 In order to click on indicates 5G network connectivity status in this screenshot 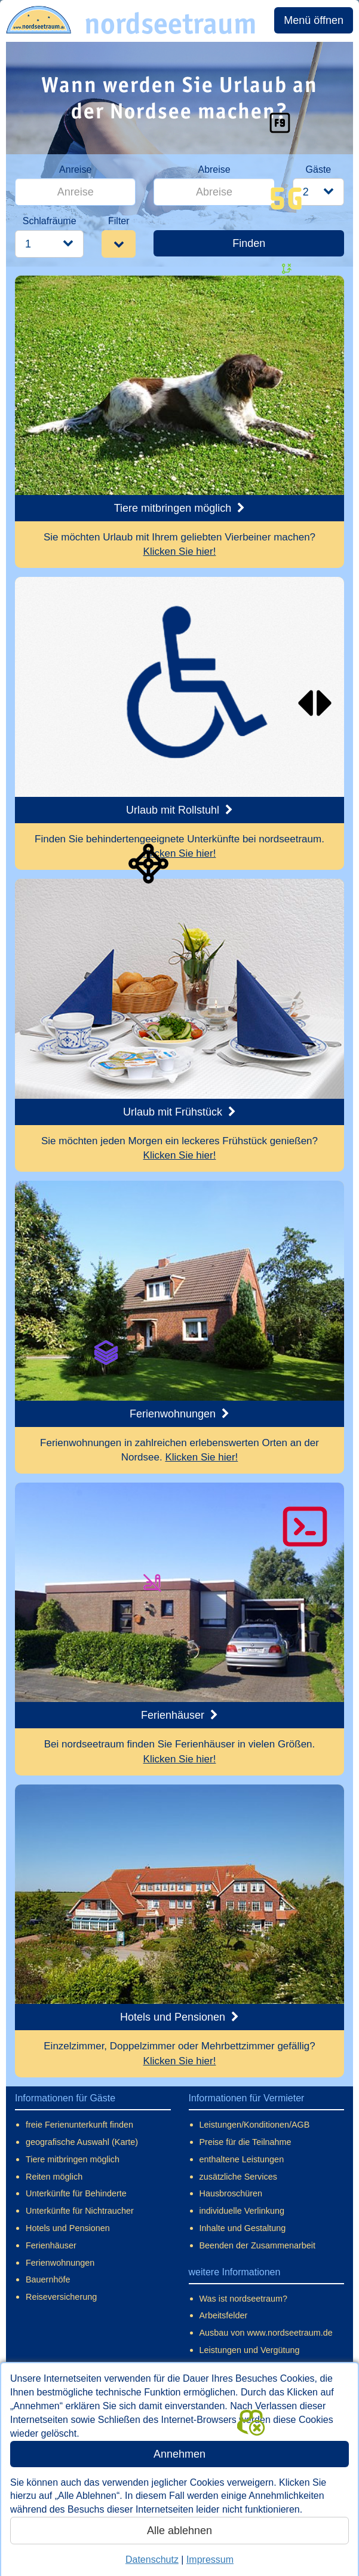, I will do `click(286, 198)`.